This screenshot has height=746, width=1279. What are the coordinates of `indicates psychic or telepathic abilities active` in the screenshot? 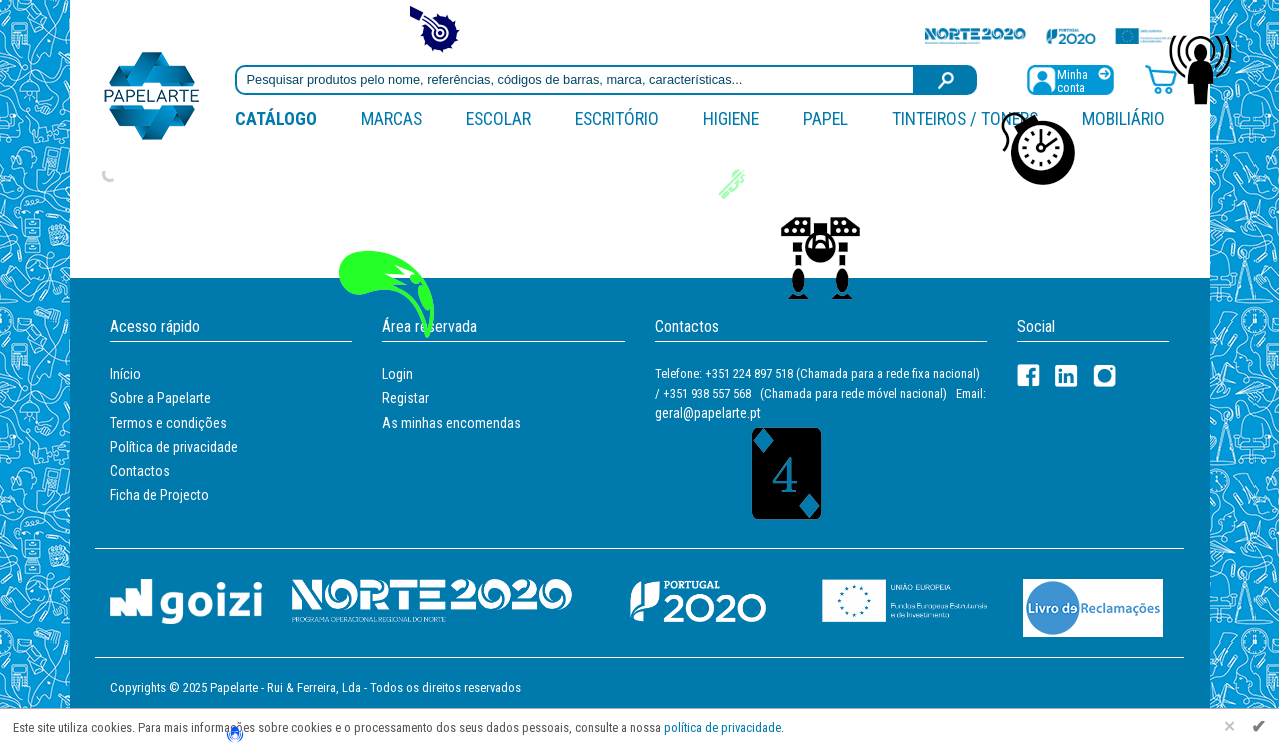 It's located at (1201, 70).